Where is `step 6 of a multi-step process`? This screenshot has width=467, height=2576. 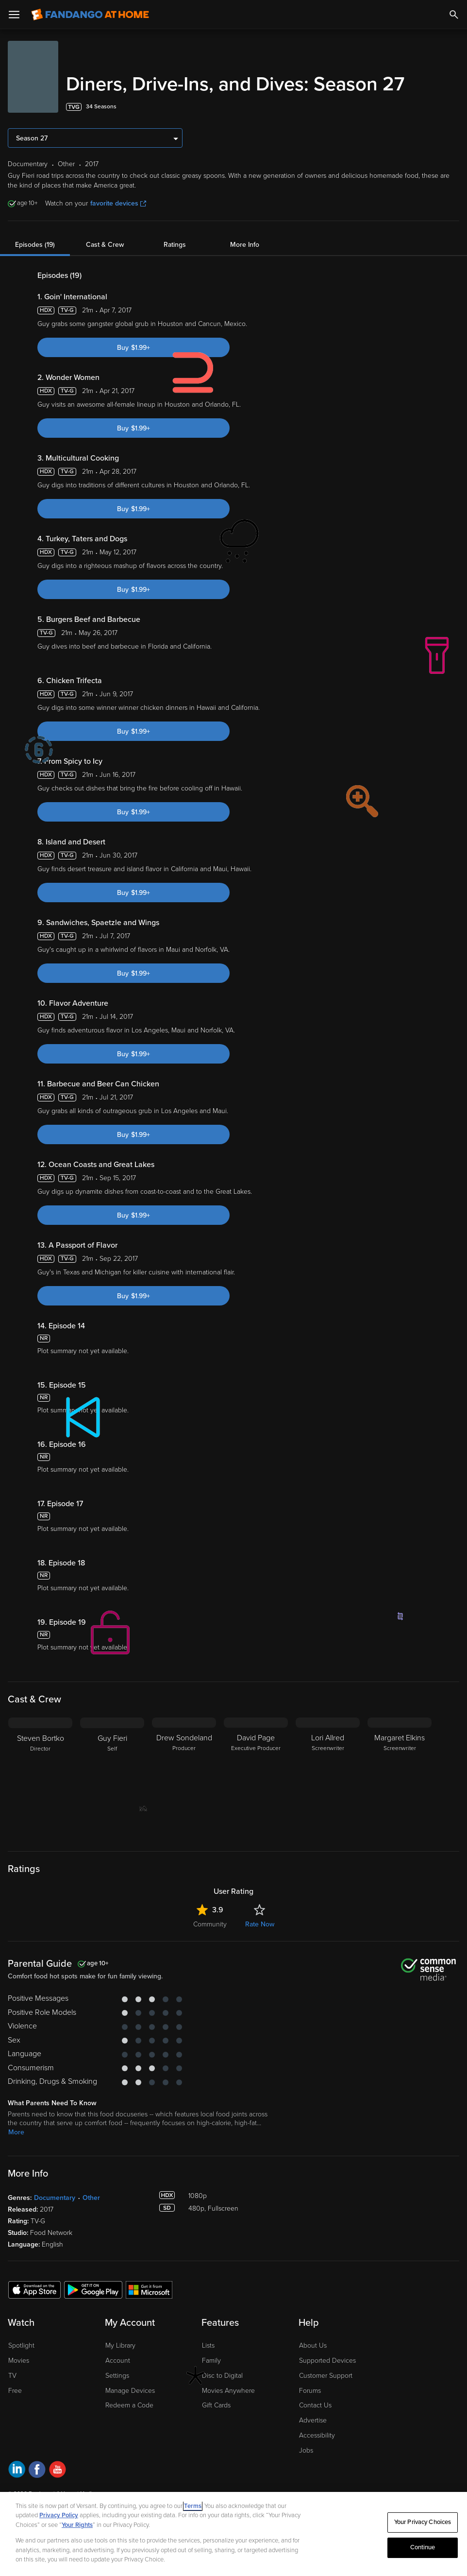 step 6 of a multi-step process is located at coordinates (39, 750).